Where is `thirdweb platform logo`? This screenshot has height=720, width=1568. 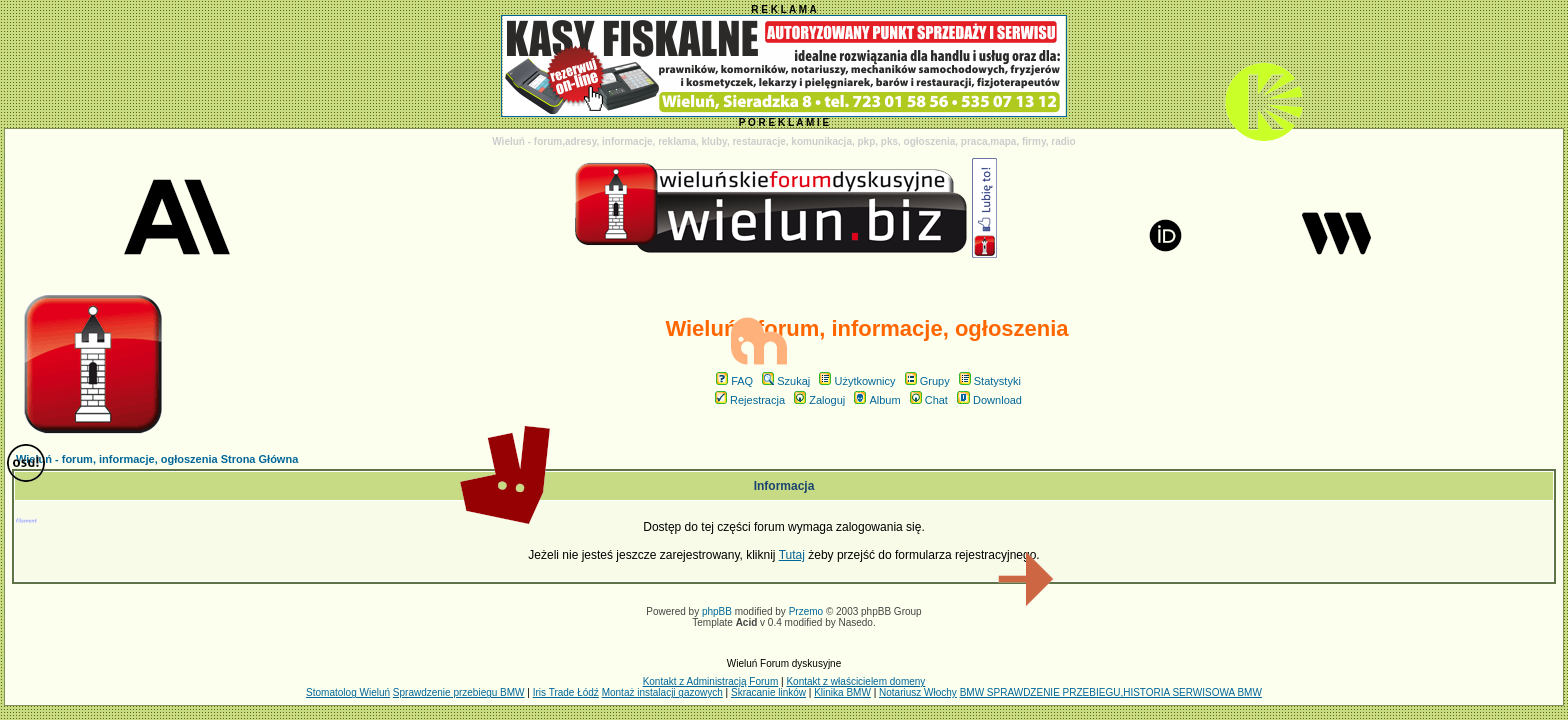 thirdweb platform logo is located at coordinates (1336, 233).